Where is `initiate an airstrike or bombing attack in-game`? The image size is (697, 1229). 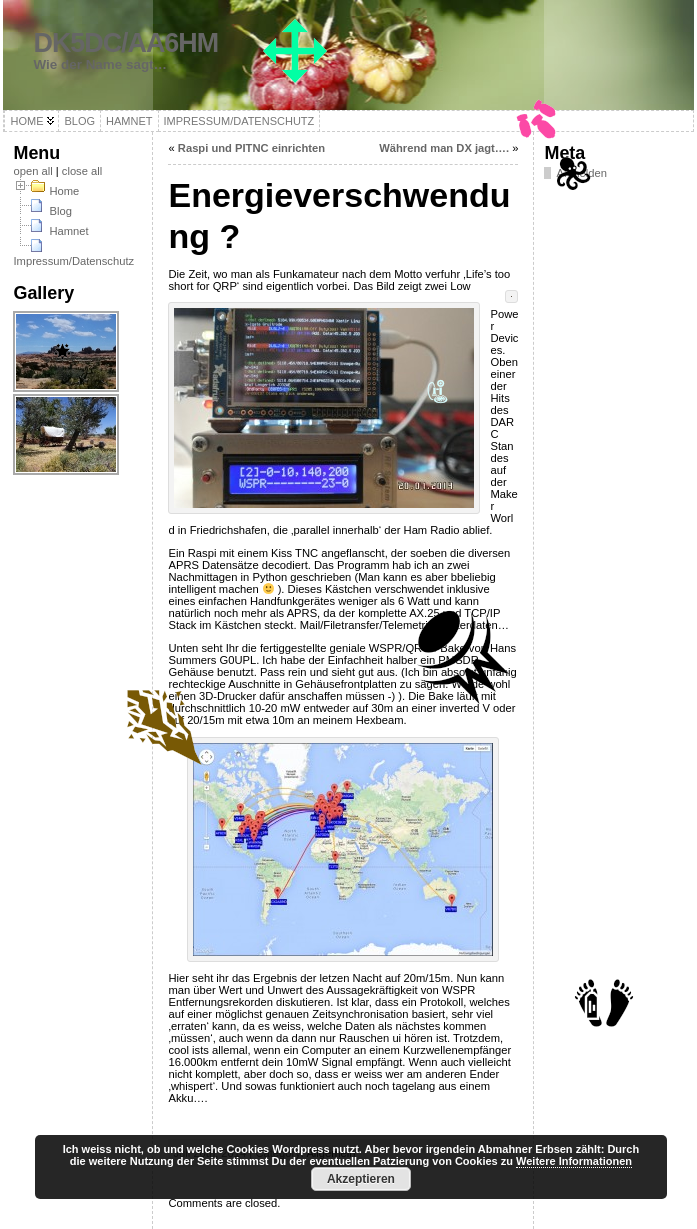
initiate an airstrike or bombing attack in-game is located at coordinates (536, 119).